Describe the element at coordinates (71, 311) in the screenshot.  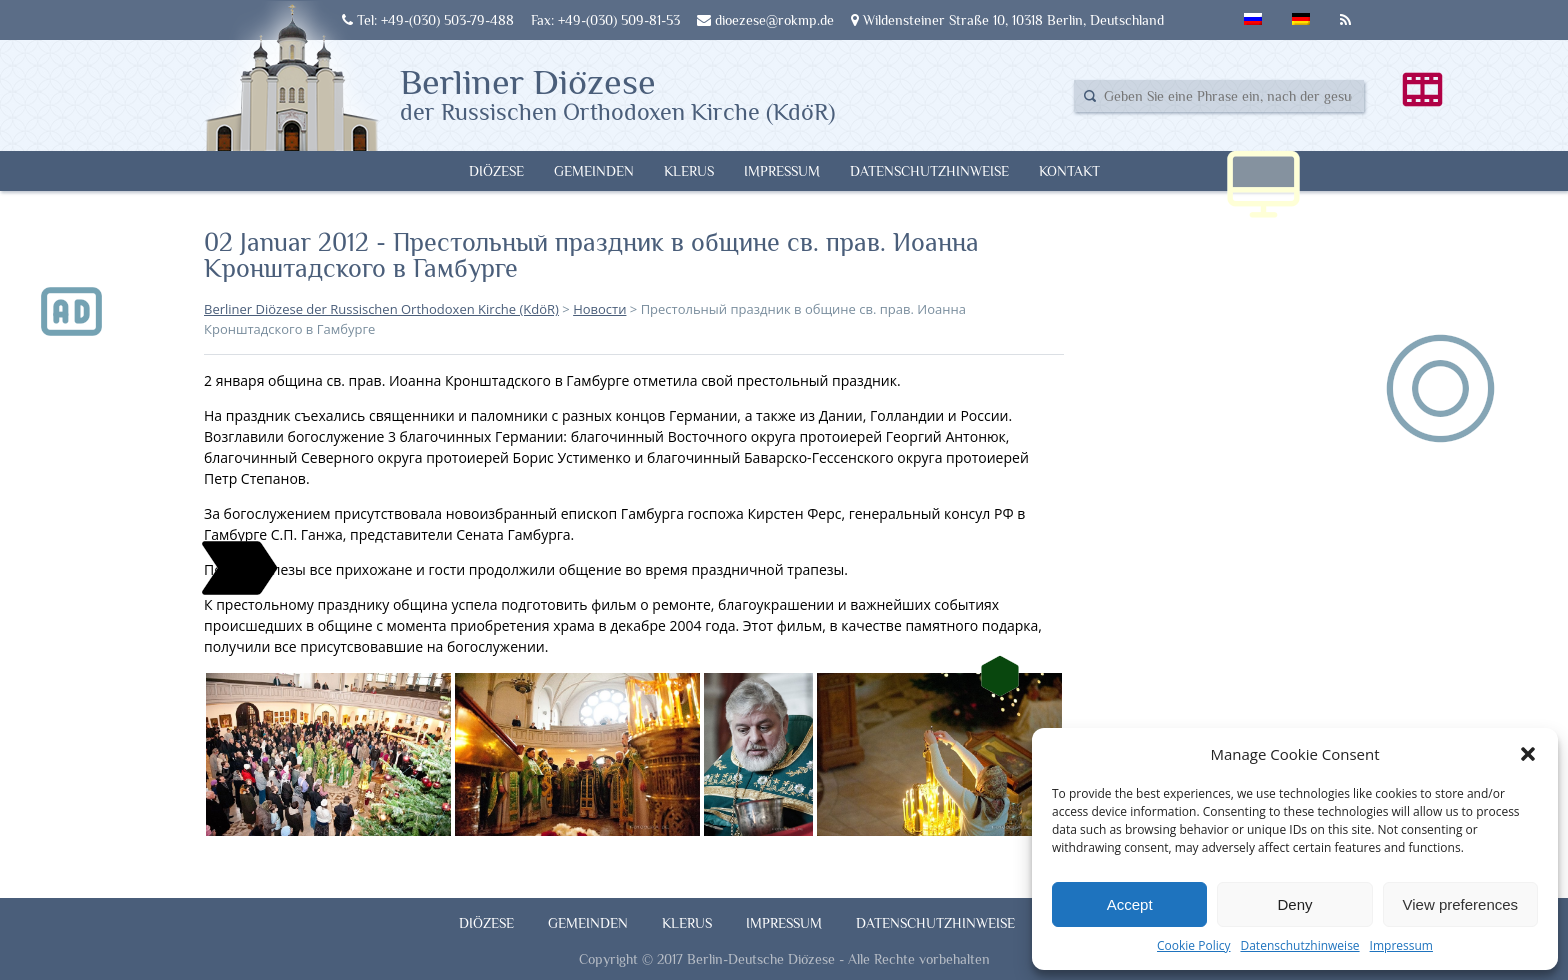
I see `indicates sponsored or advertisement content` at that location.